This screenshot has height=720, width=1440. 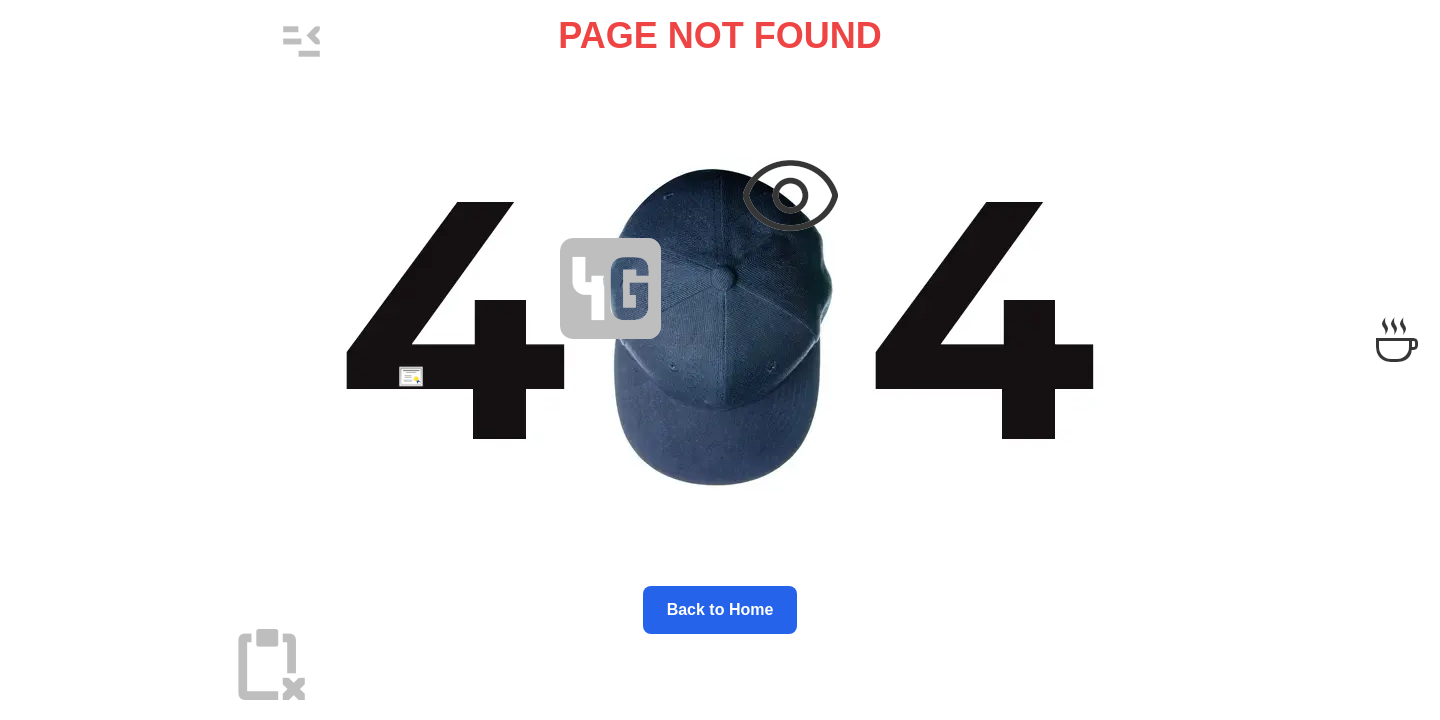 What do you see at coordinates (790, 195) in the screenshot?
I see `access visibility or display settings` at bounding box center [790, 195].